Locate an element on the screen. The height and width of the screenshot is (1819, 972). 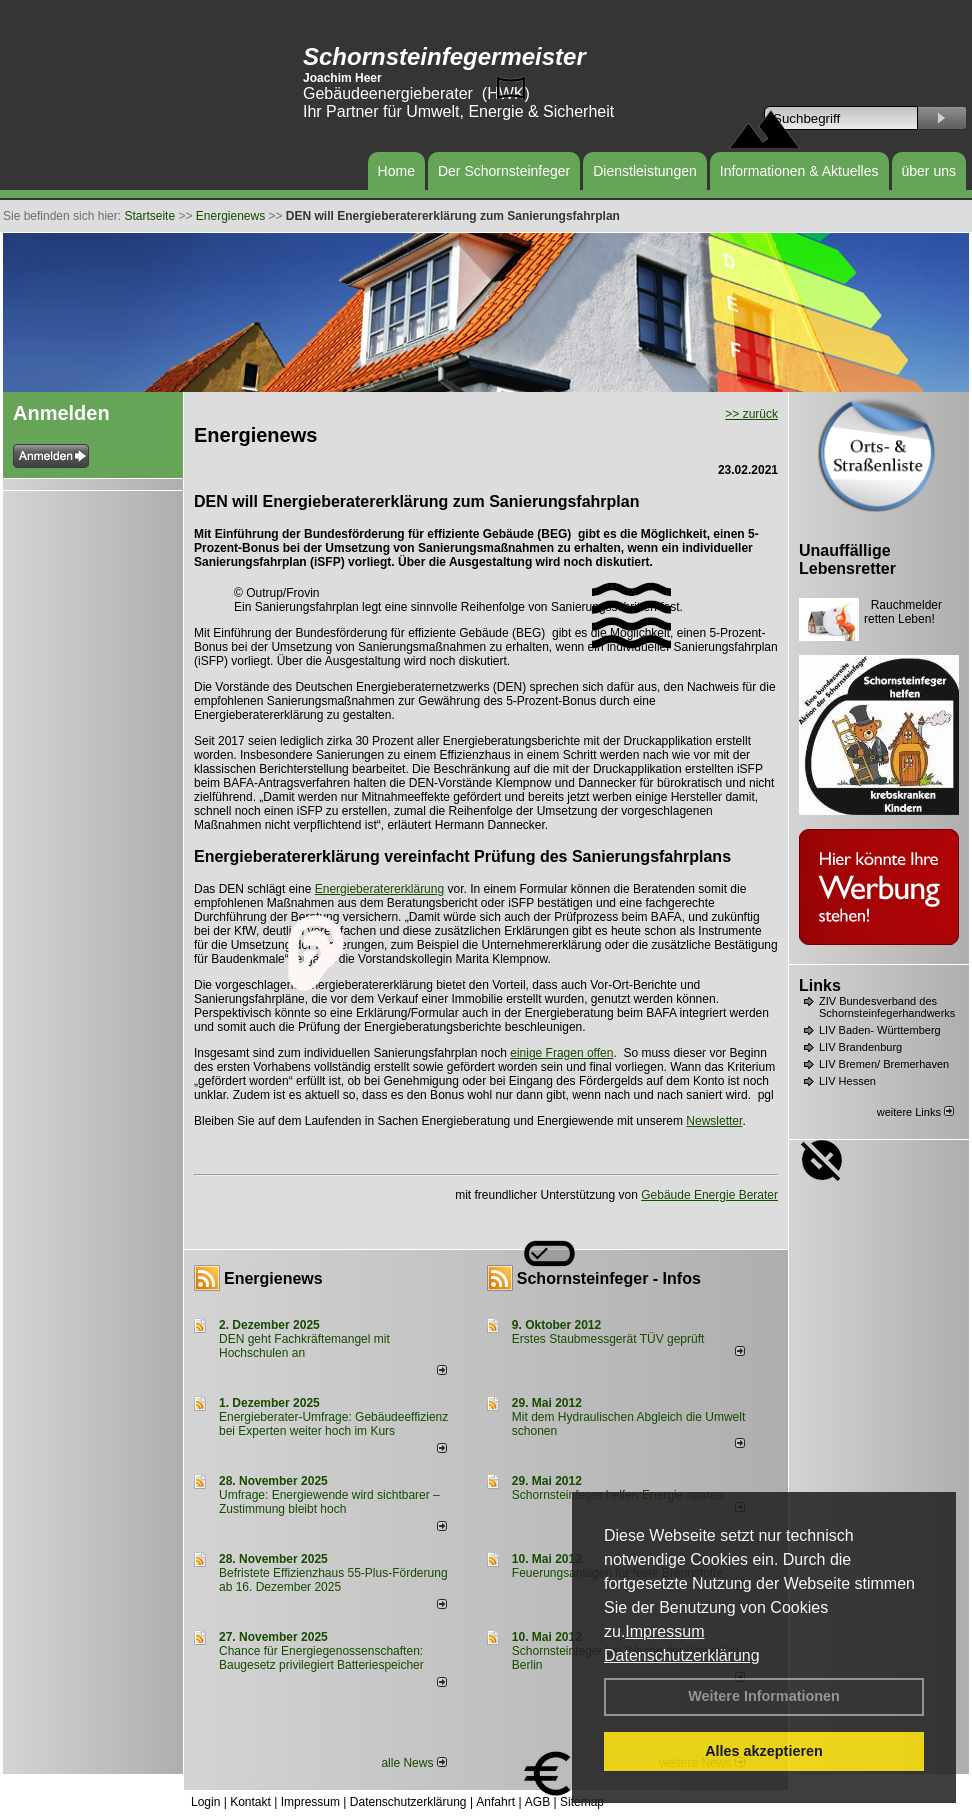
switch to horizontal panorama mode is located at coordinates (511, 88).